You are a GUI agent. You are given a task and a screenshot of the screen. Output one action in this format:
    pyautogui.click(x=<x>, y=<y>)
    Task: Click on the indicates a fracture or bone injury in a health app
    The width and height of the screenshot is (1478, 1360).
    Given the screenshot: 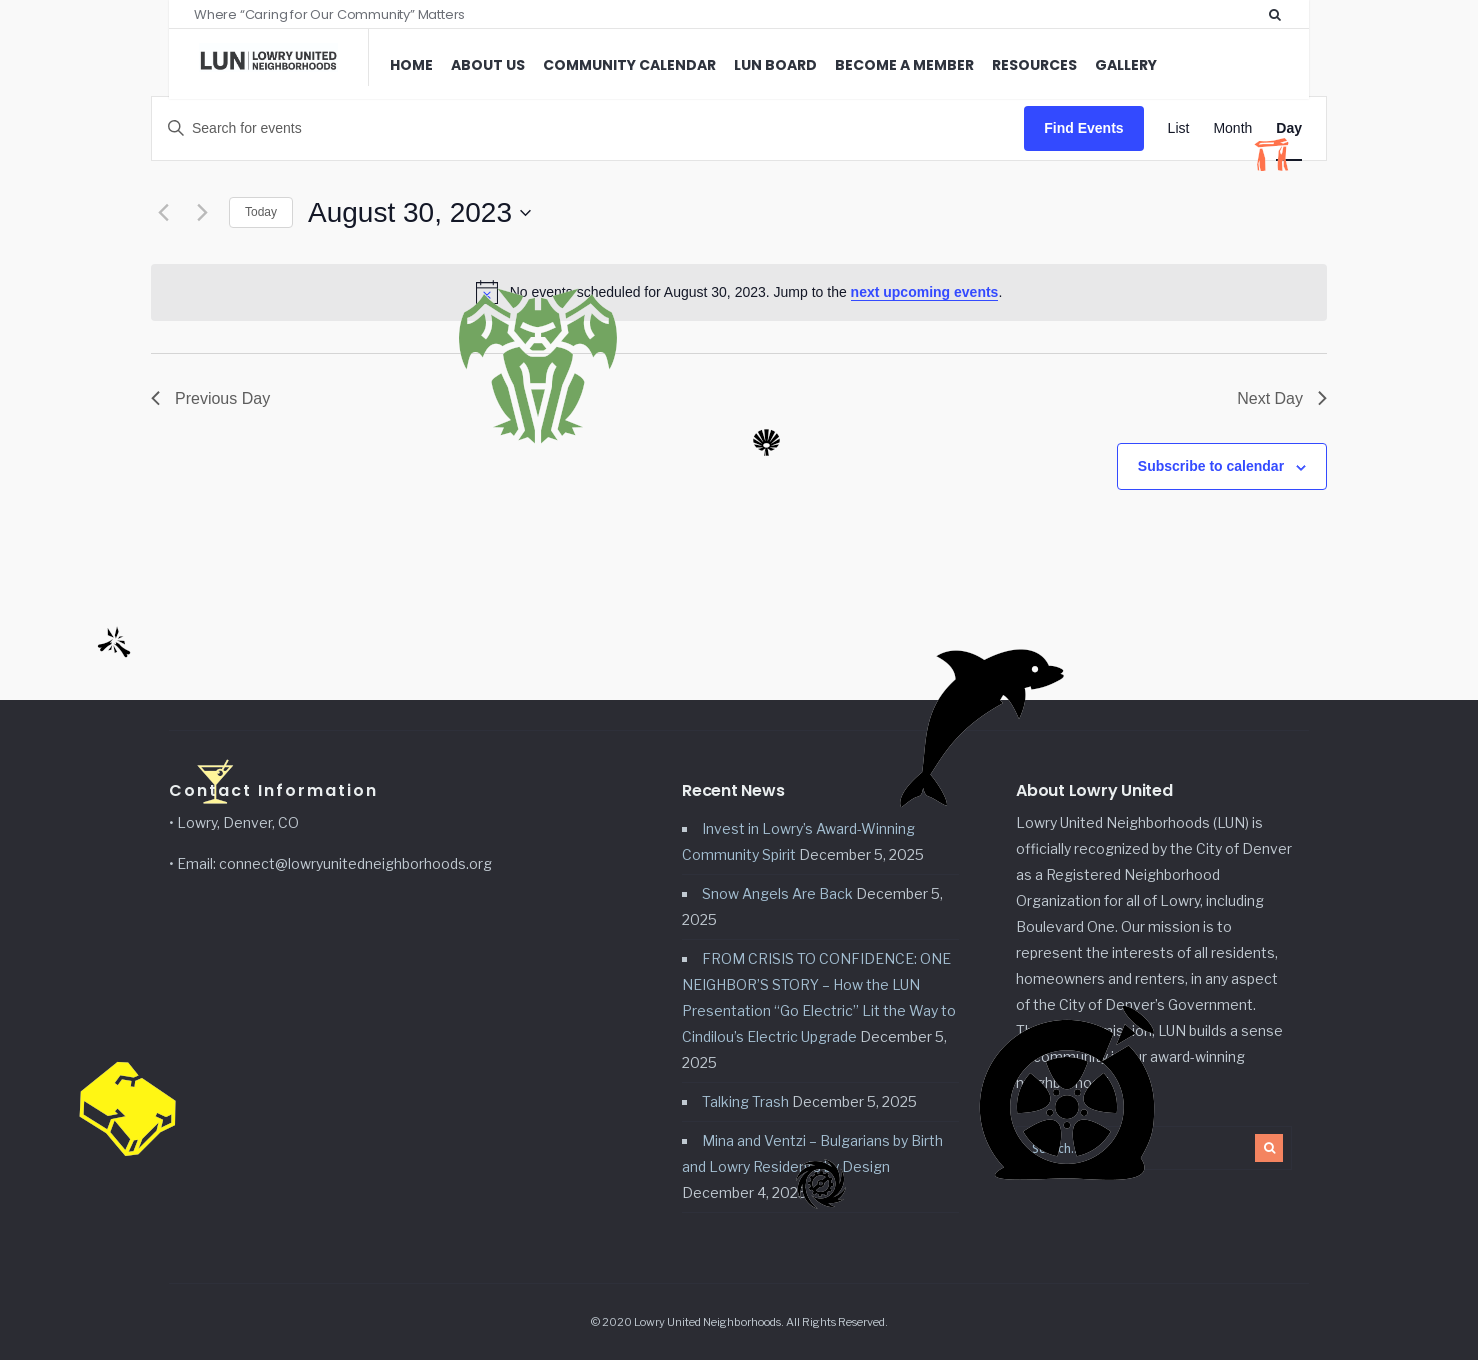 What is the action you would take?
    pyautogui.click(x=114, y=642)
    